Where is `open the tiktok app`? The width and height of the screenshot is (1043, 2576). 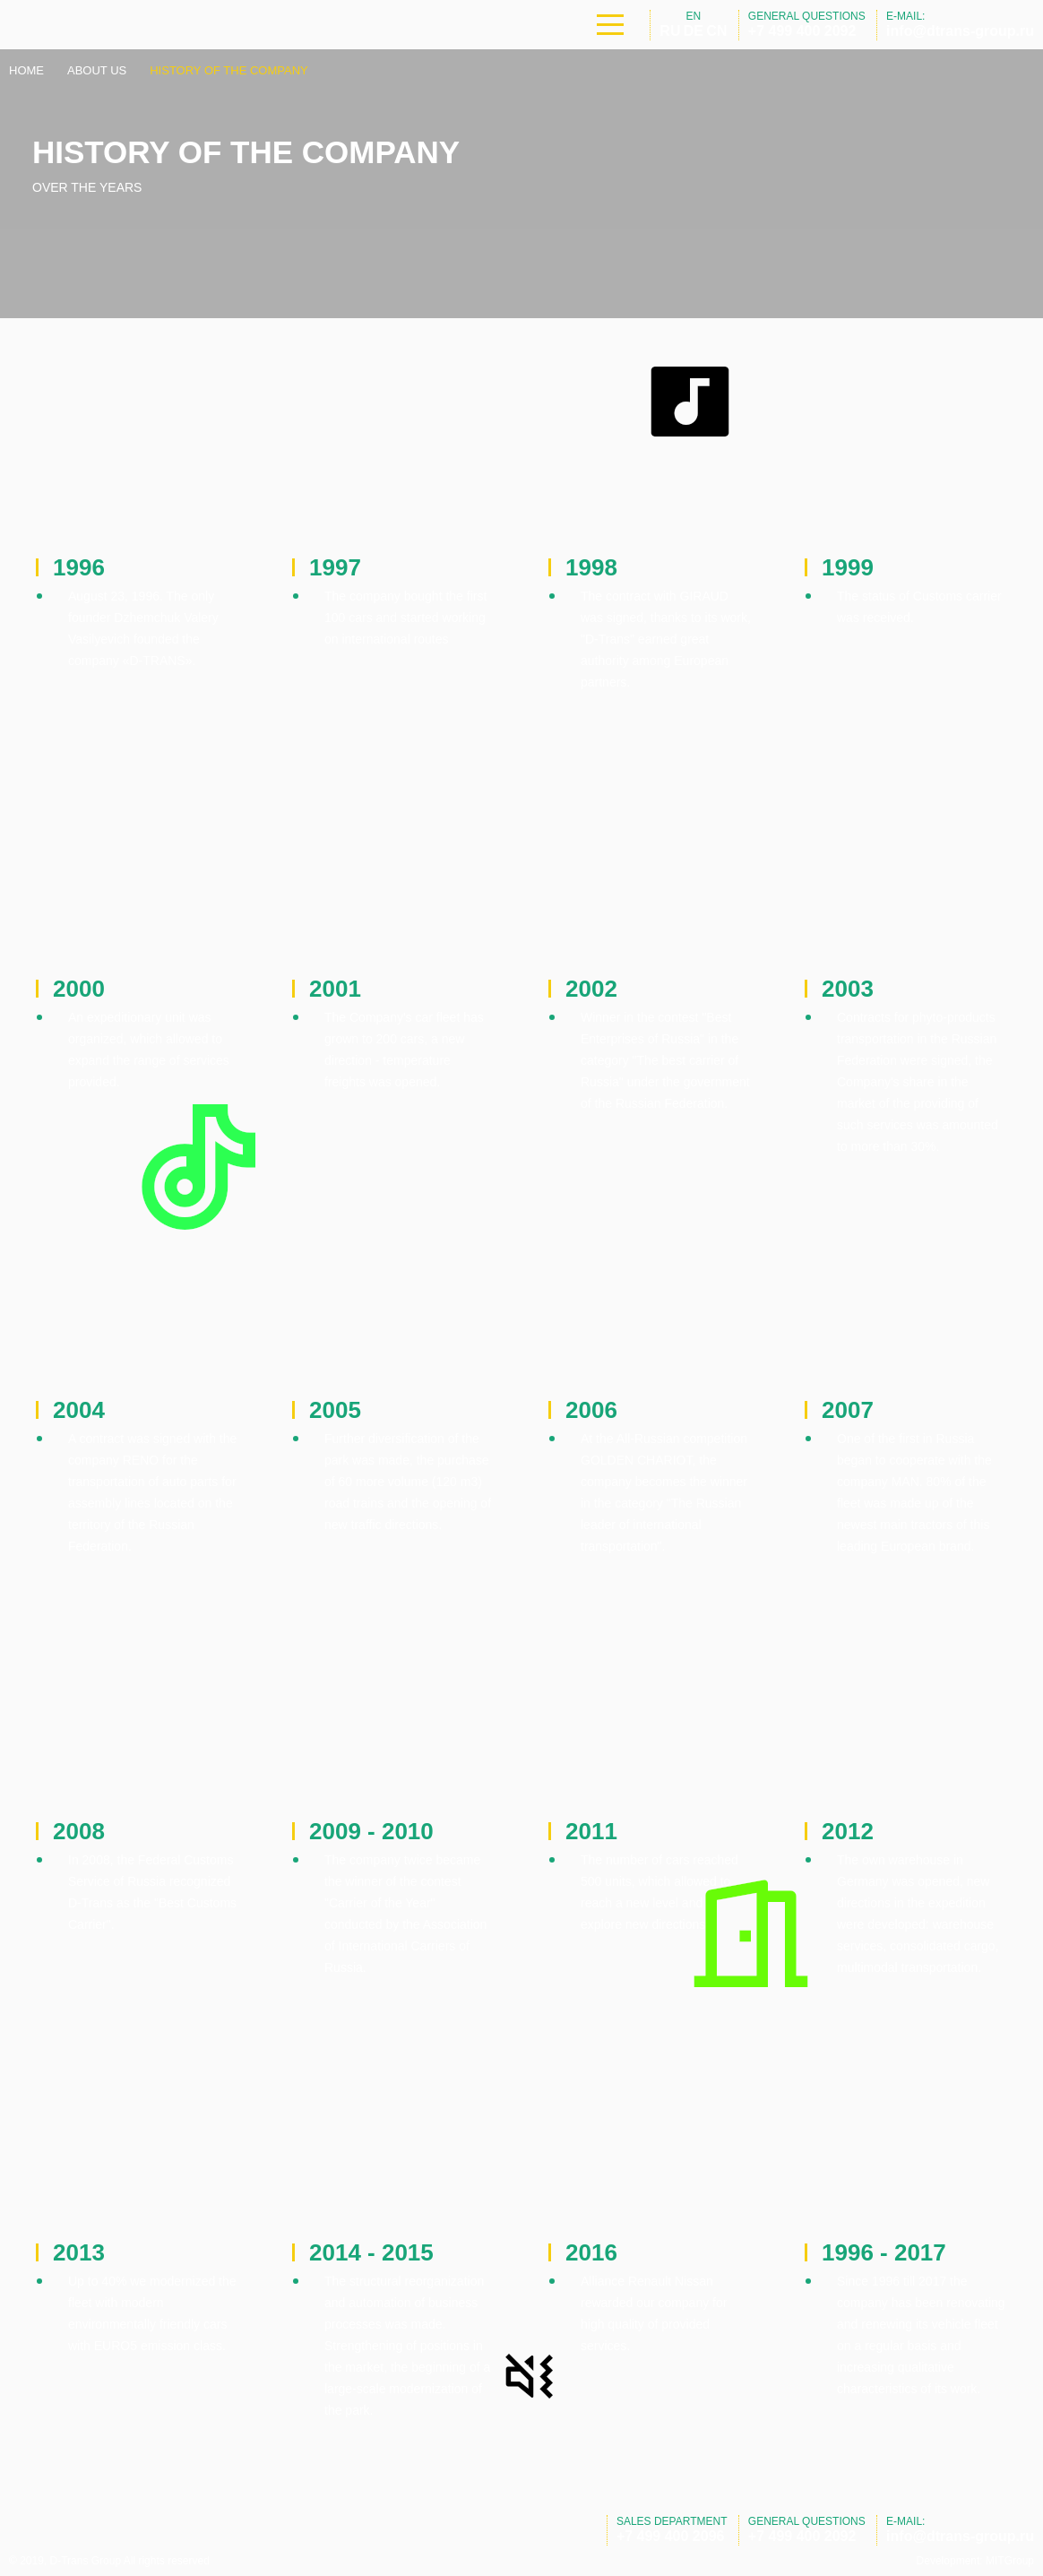 open the tiktok app is located at coordinates (199, 1167).